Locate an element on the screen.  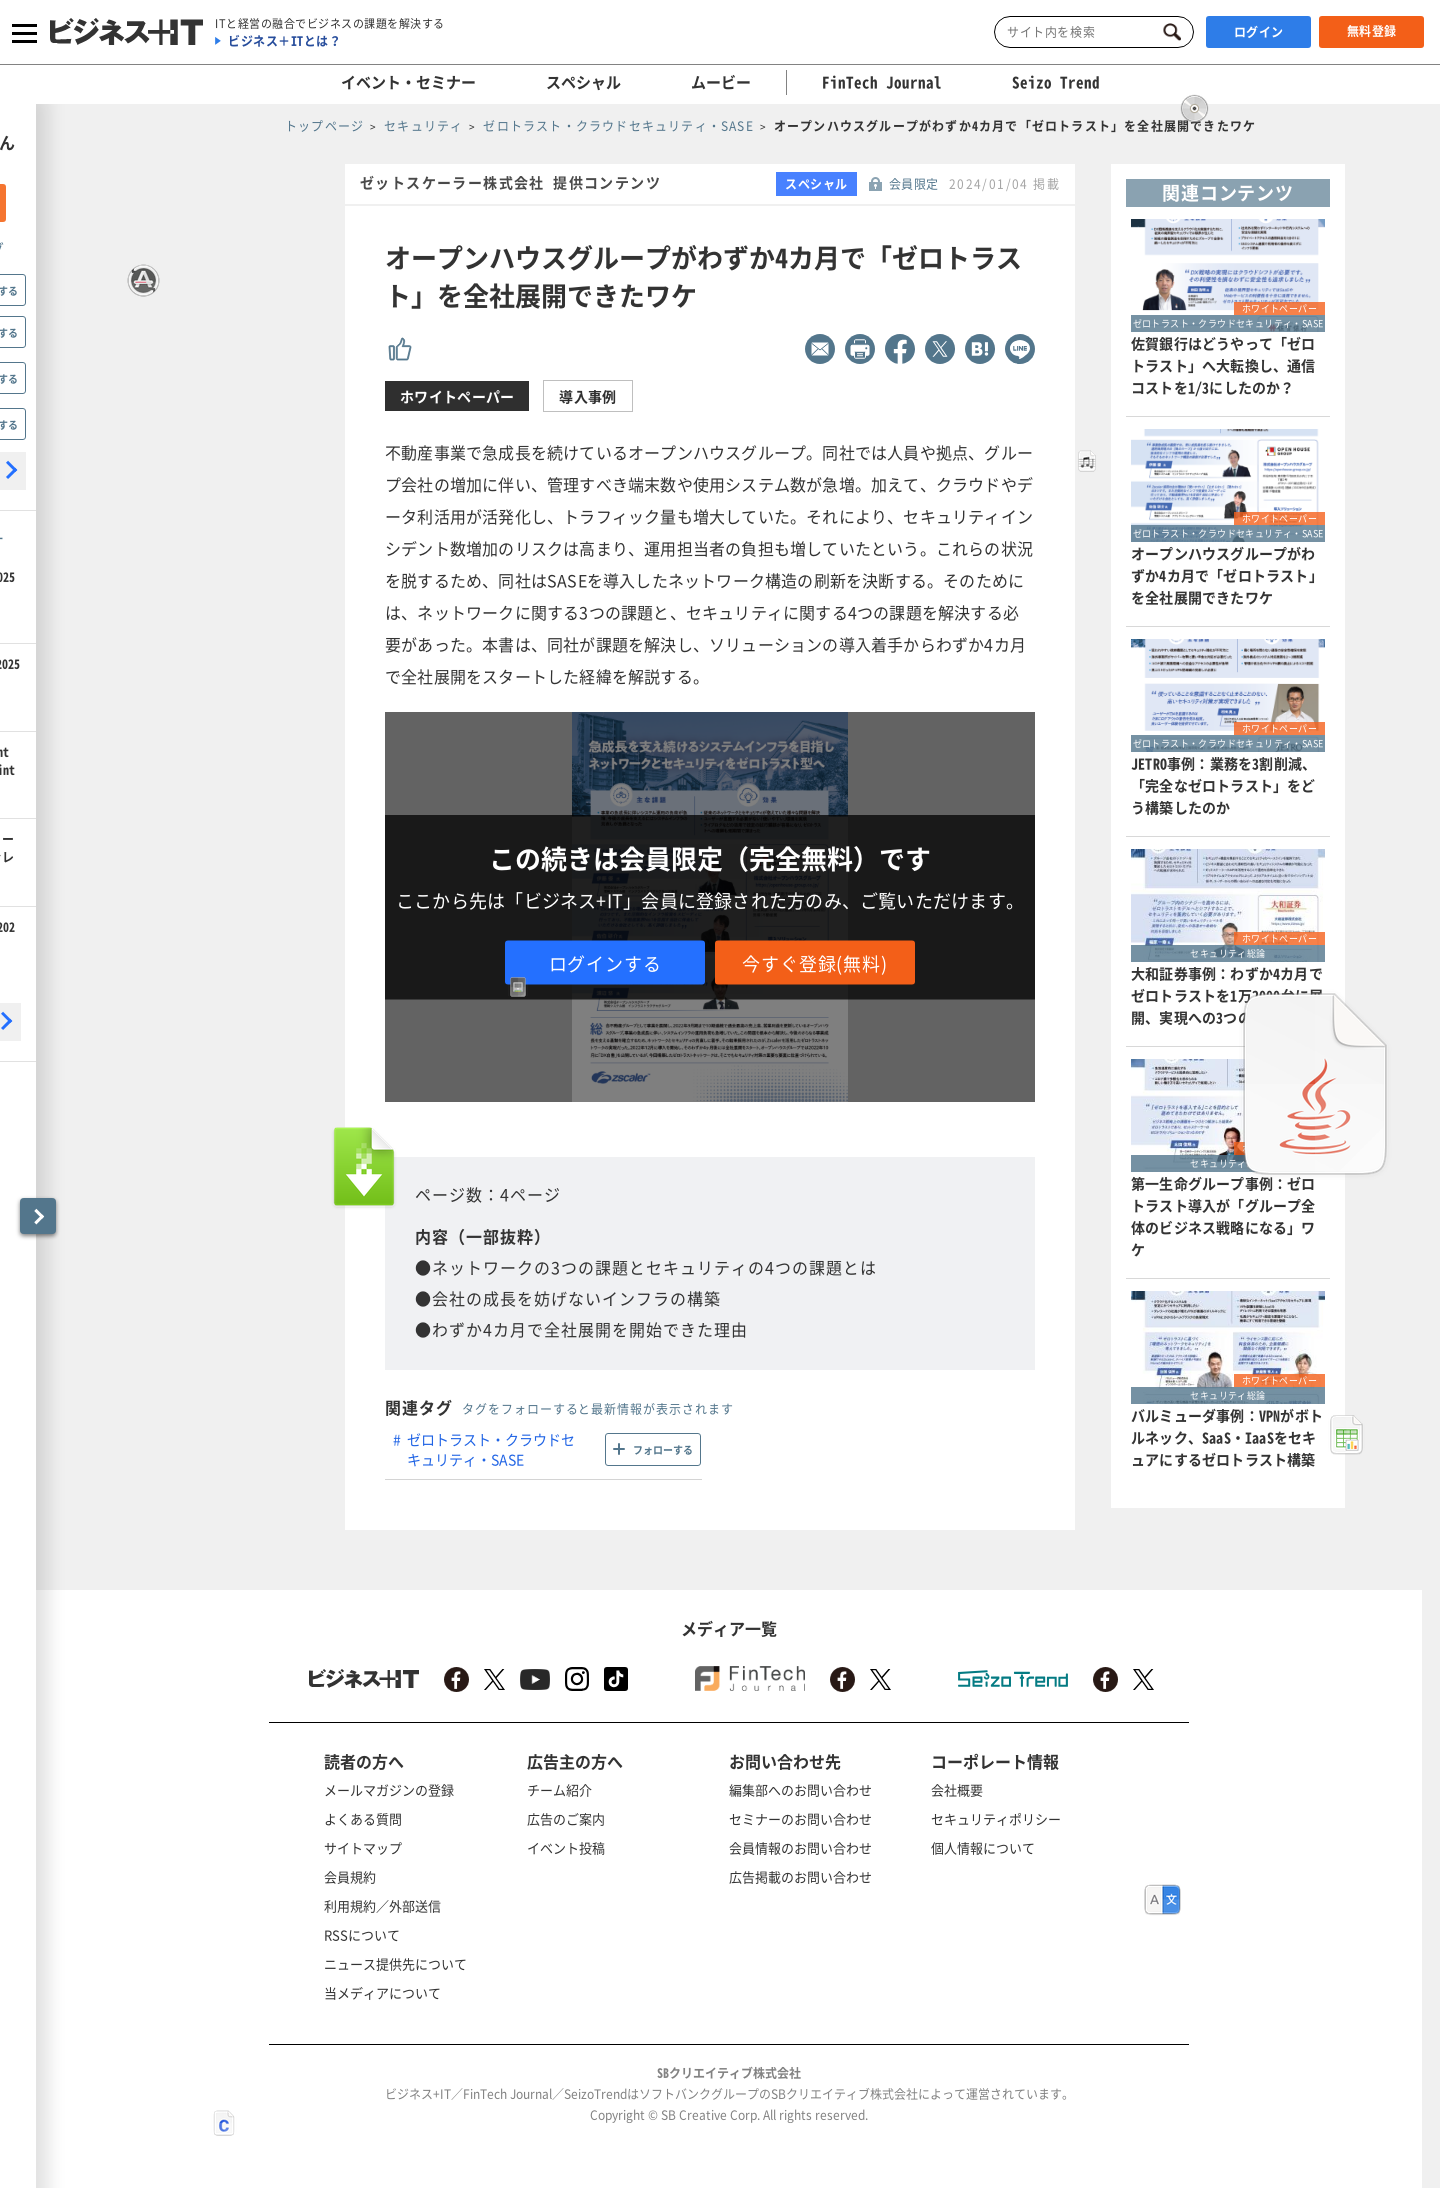
access DVD drive or optical media is located at coordinates (1194, 108).